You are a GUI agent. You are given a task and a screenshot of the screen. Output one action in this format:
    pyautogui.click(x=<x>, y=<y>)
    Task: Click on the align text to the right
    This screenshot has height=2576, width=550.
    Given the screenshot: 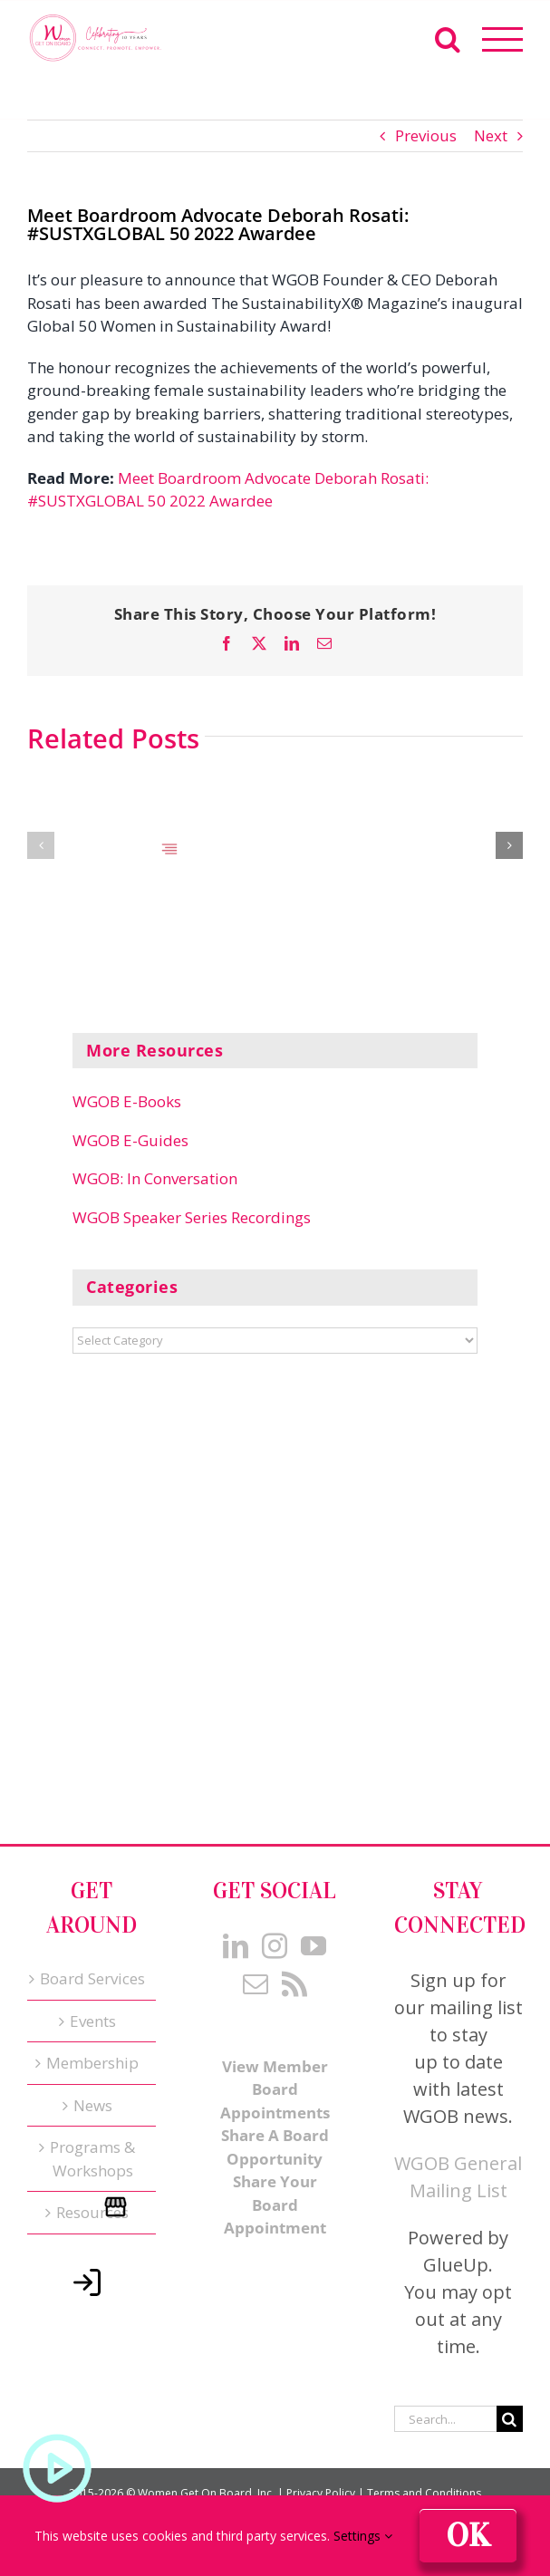 What is the action you would take?
    pyautogui.click(x=169, y=849)
    